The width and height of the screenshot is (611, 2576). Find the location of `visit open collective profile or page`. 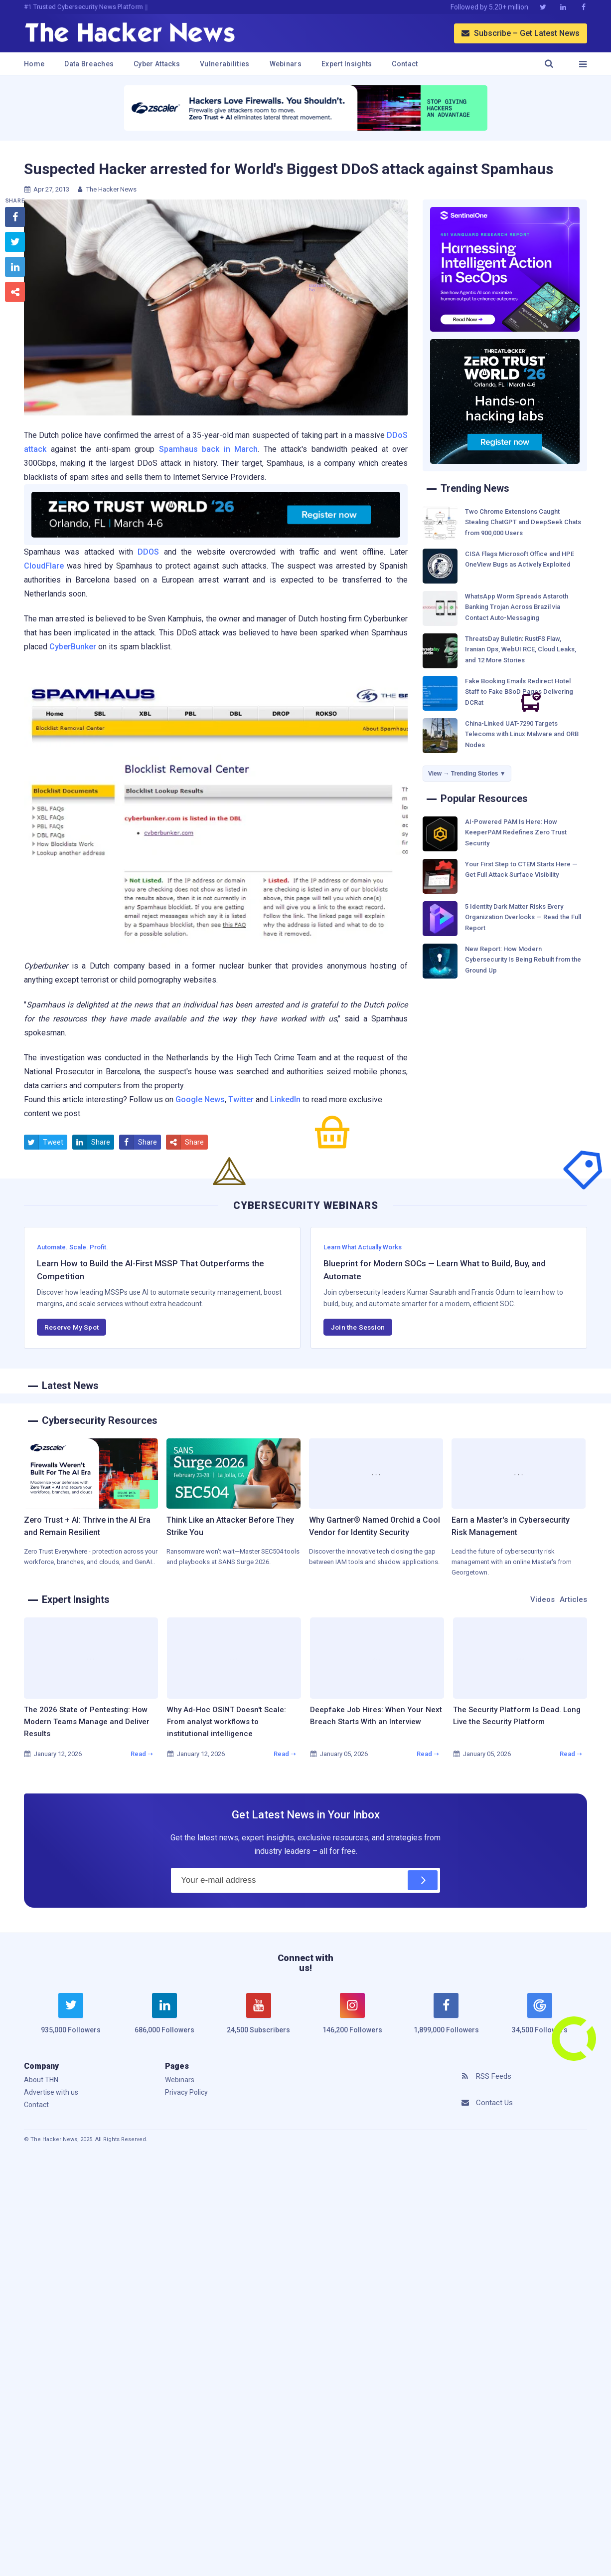

visit open collective profile or page is located at coordinates (574, 2038).